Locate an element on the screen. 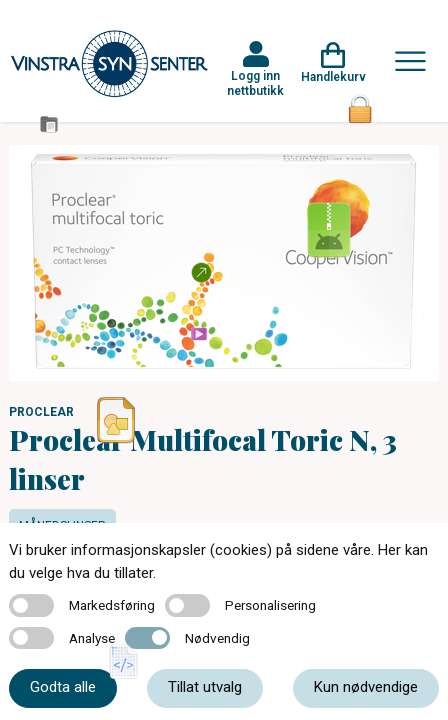 The image size is (448, 720). indicates a symbolic link or shortcut to another file is located at coordinates (201, 272).